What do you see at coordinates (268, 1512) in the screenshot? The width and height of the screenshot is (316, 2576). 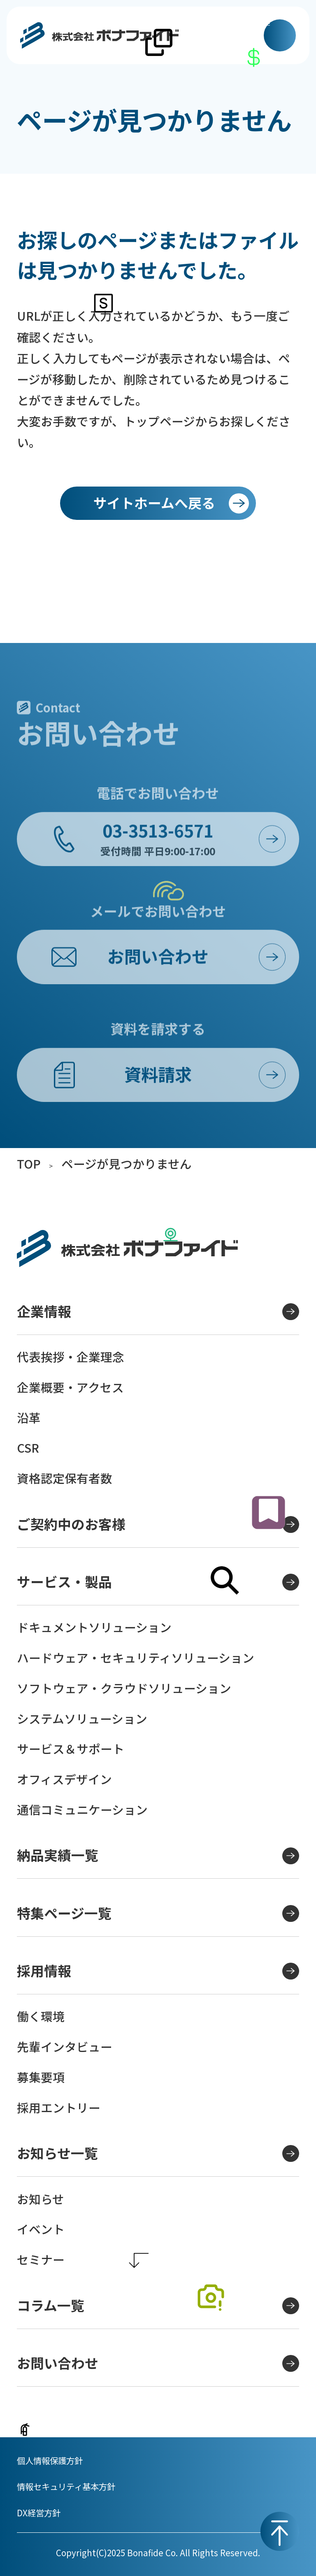 I see `save or bookmark this item` at bounding box center [268, 1512].